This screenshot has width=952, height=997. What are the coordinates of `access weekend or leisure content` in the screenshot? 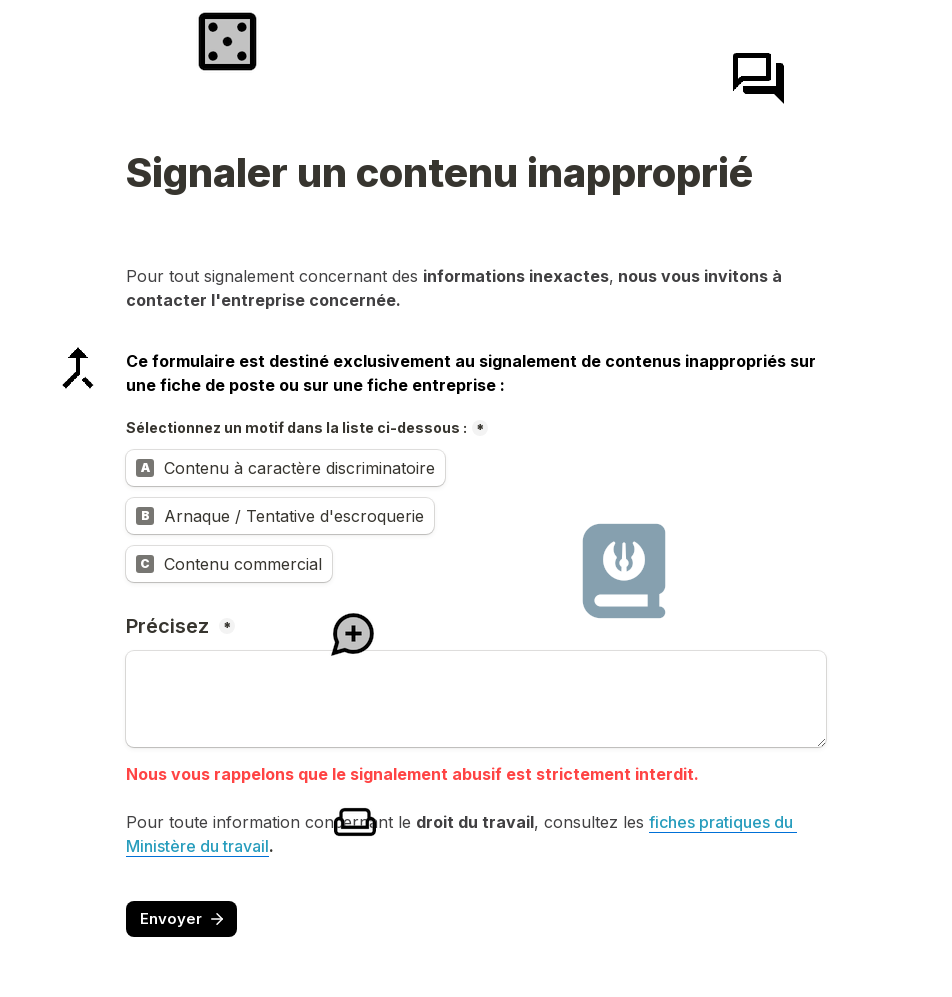 It's located at (355, 822).